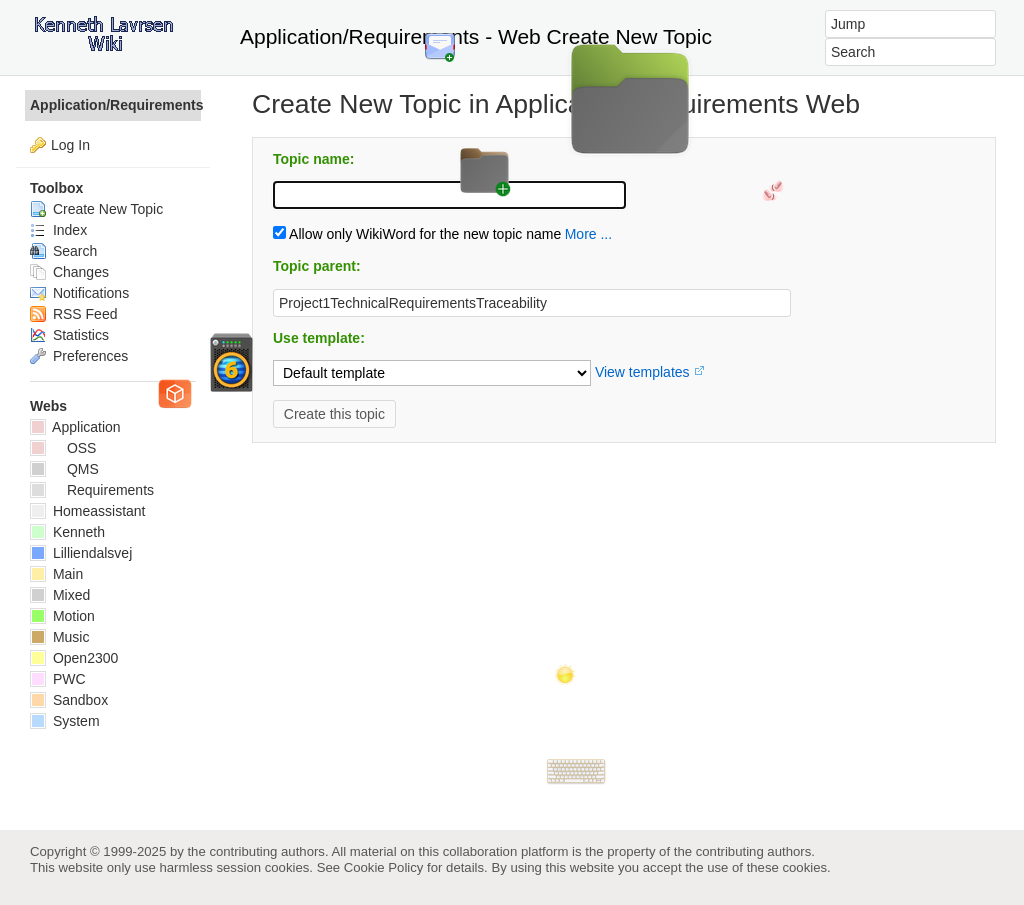  What do you see at coordinates (773, 191) in the screenshot?
I see `connect to beats wireless earbuds` at bounding box center [773, 191].